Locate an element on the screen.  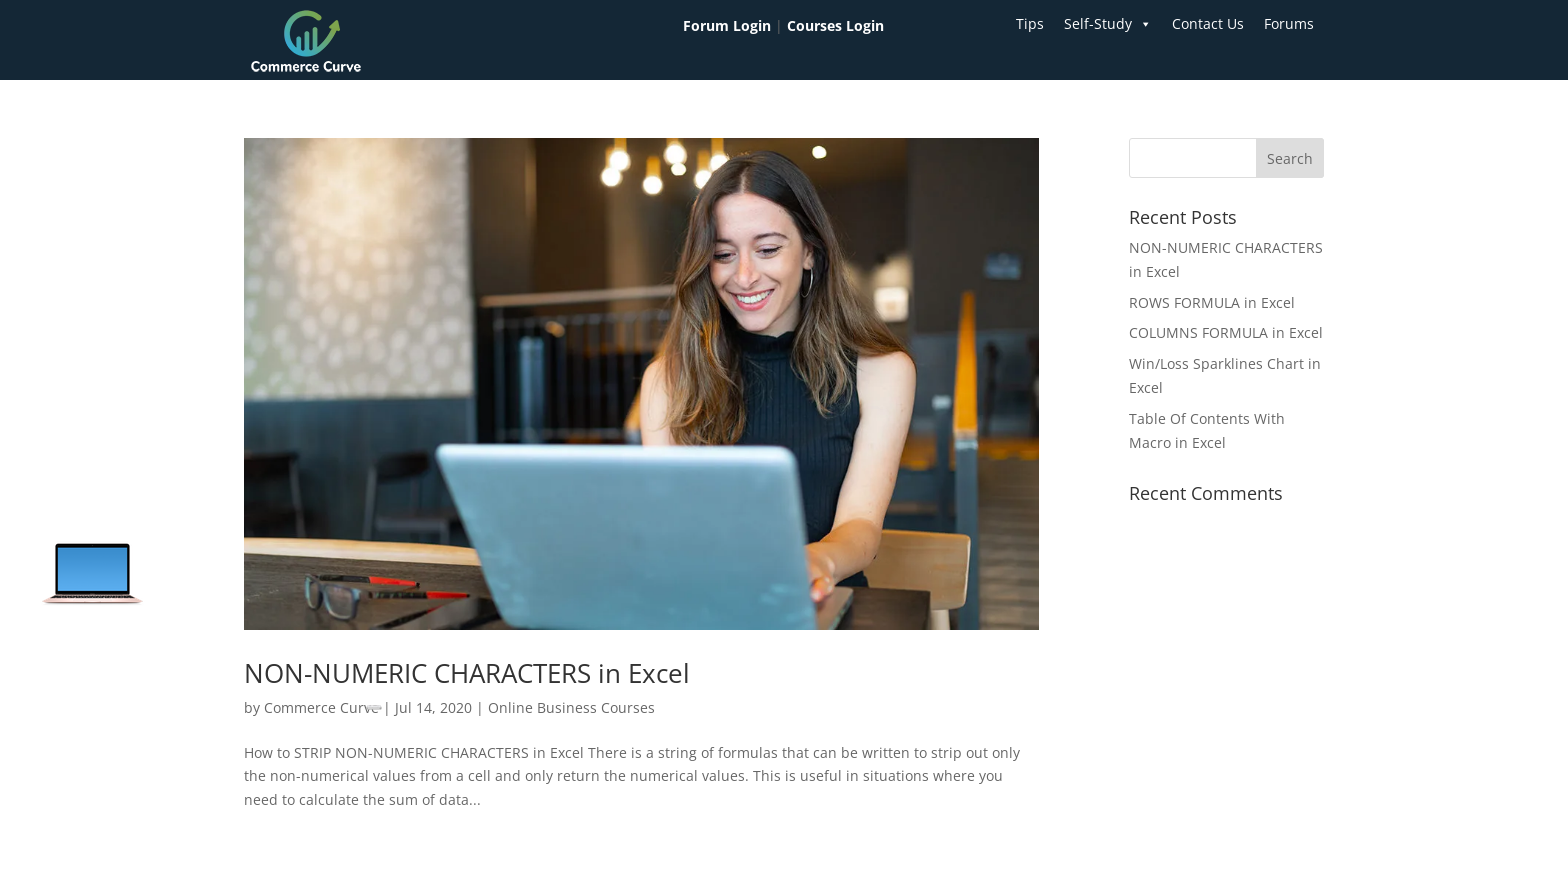
apple tv device or app is located at coordinates (374, 705).